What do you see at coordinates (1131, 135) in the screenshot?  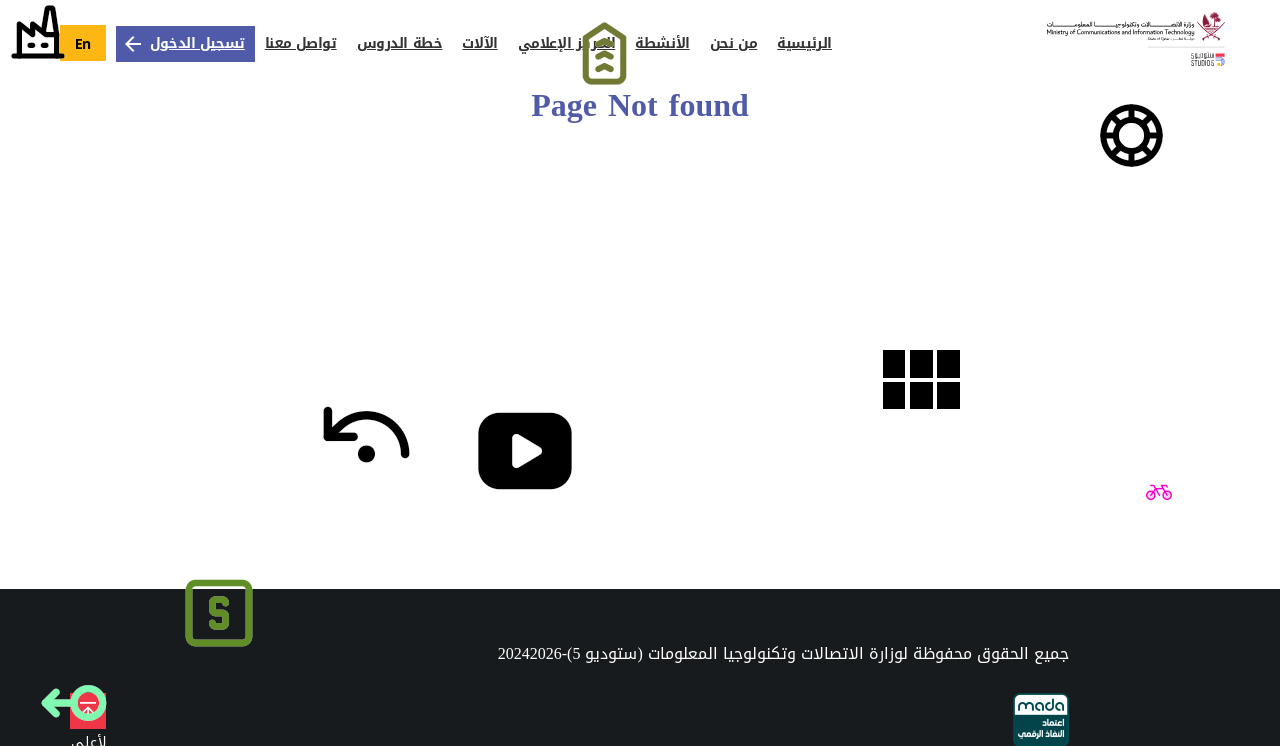 I see `open VSCO photo editing app` at bounding box center [1131, 135].